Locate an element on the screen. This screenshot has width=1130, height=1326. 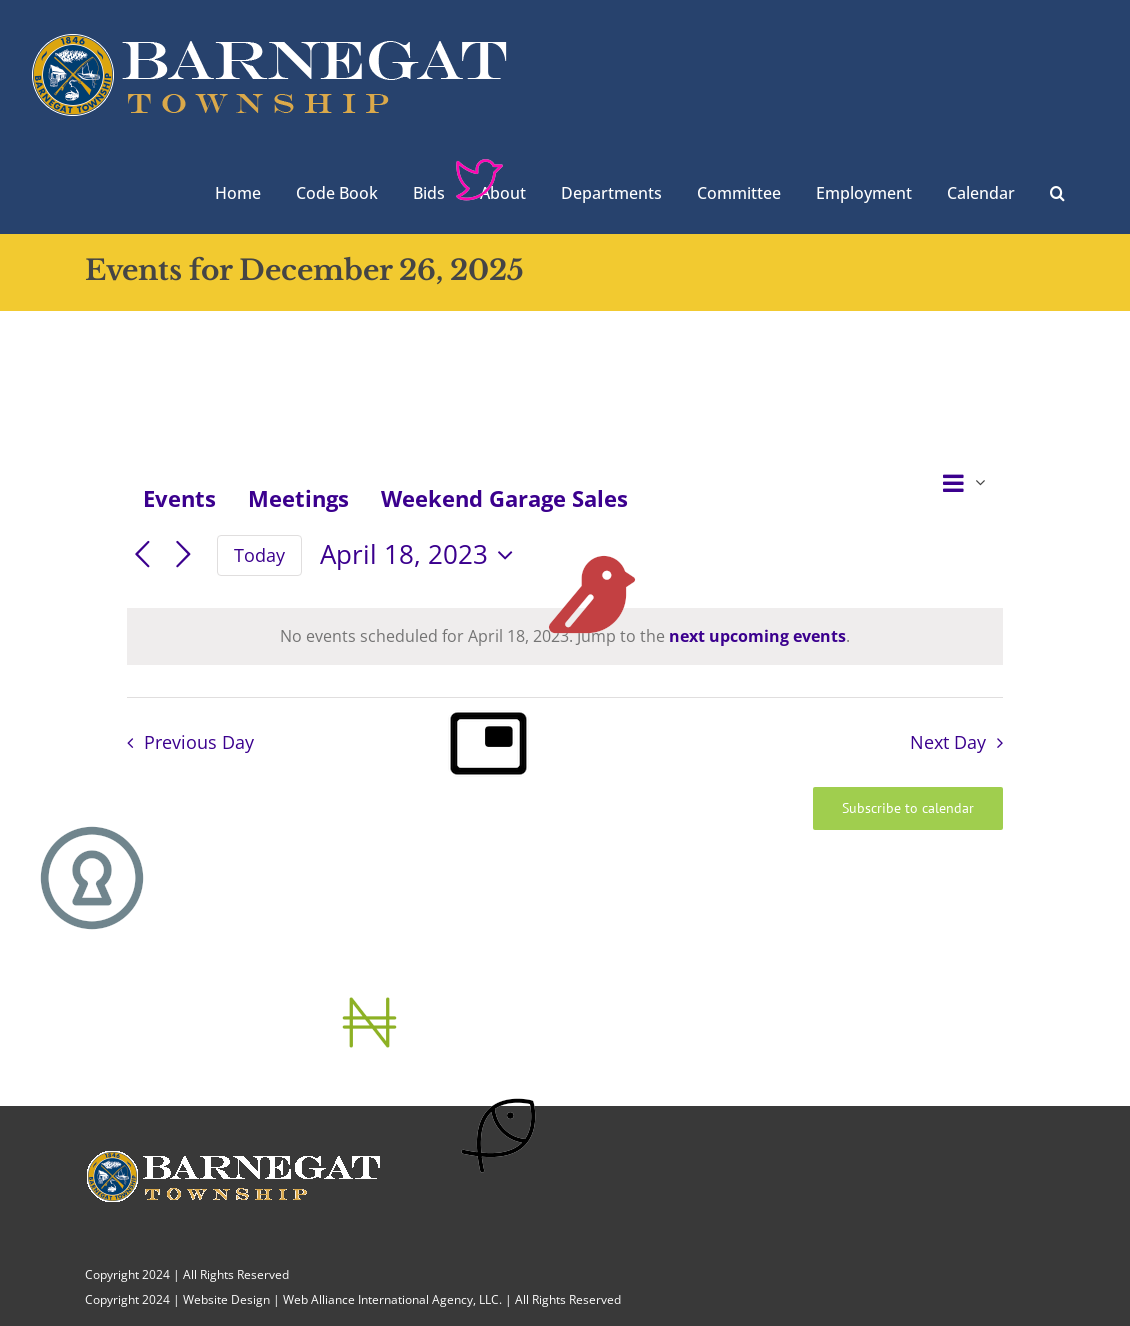
indicates Nigerian naira currency is located at coordinates (369, 1022).